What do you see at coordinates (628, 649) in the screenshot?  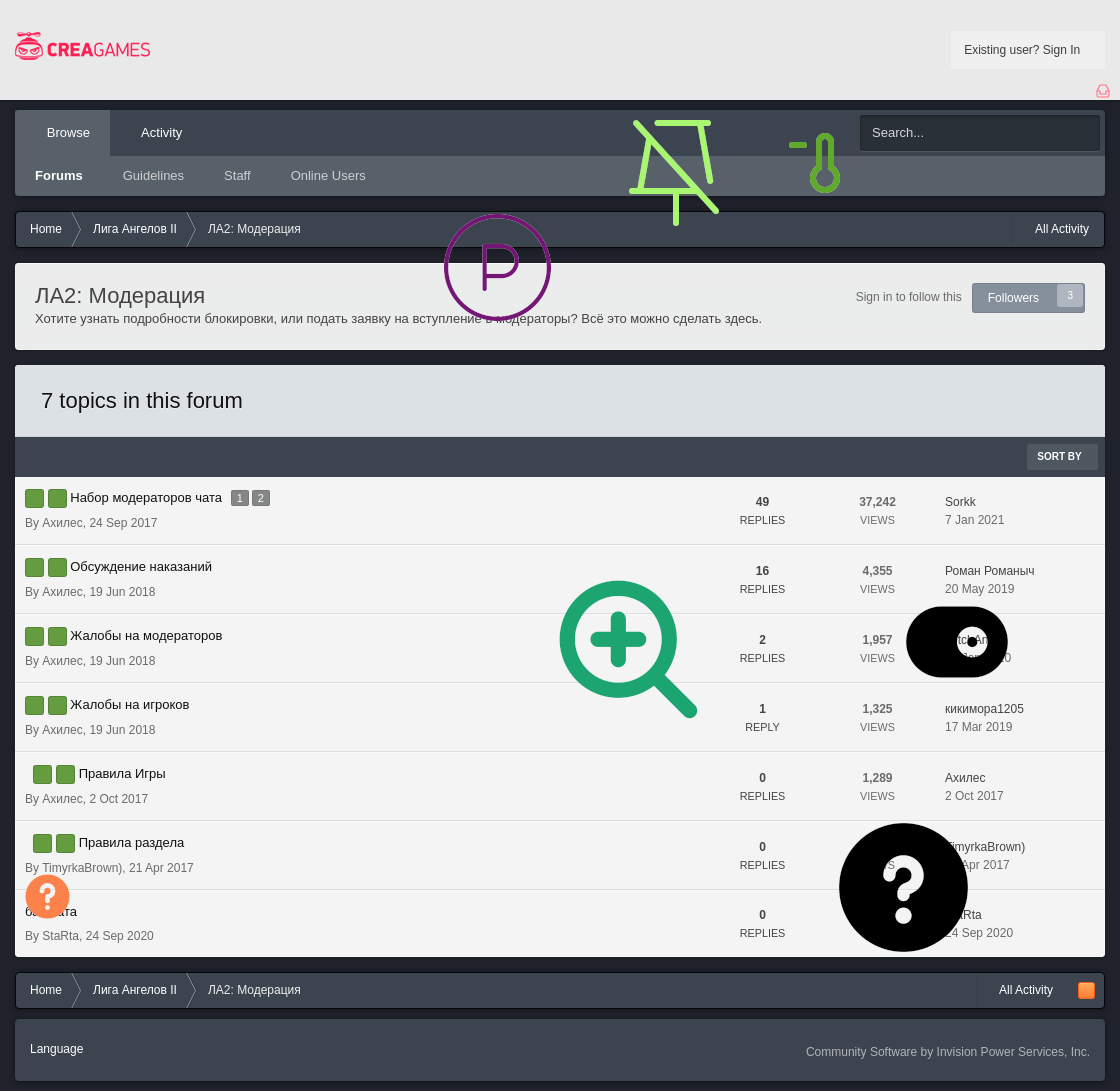 I see `zoom in on content` at bounding box center [628, 649].